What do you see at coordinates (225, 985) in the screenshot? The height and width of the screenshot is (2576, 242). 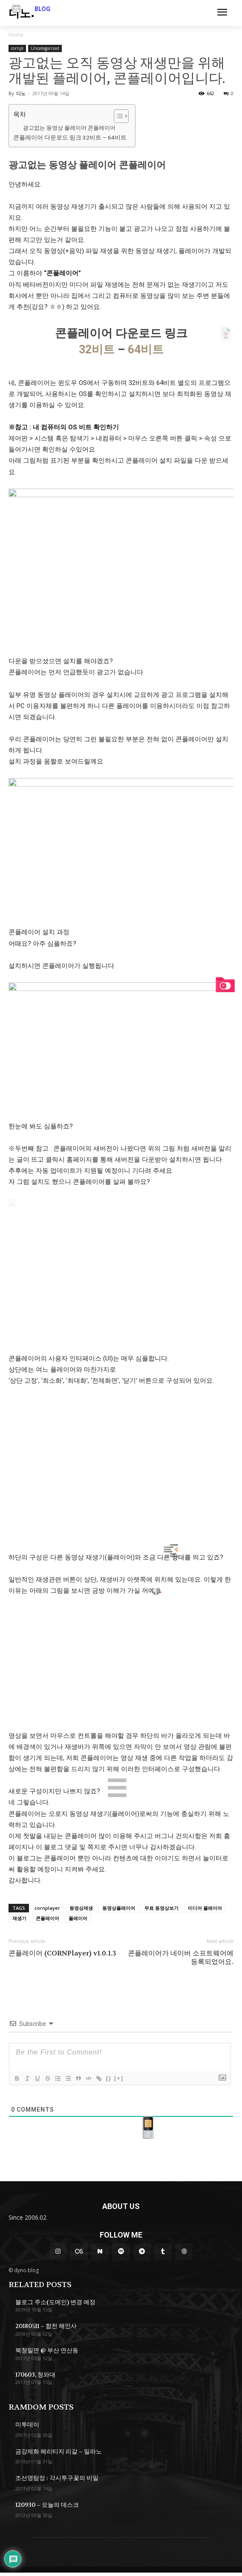 I see `open appwrite project folder` at bounding box center [225, 985].